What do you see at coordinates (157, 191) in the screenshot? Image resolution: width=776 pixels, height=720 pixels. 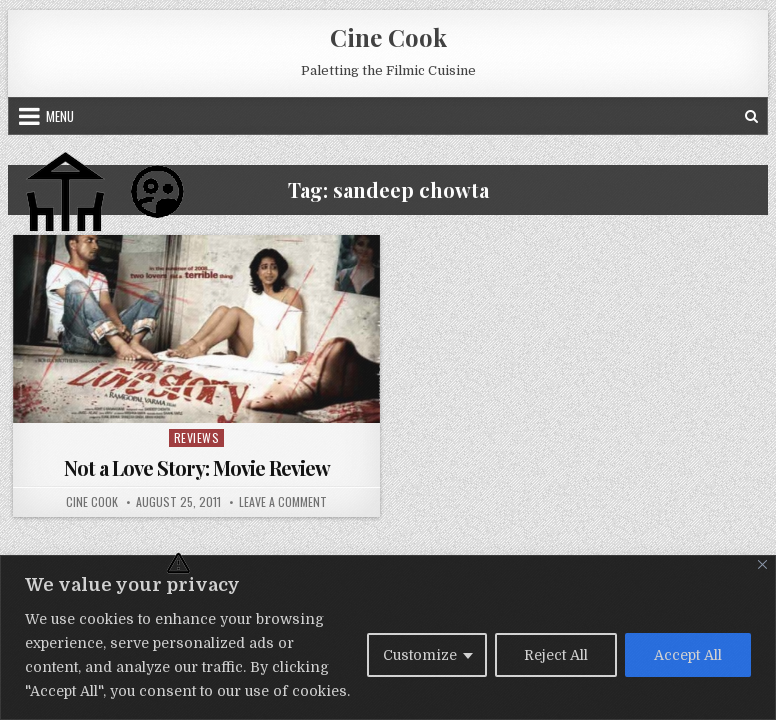 I see `view supervised or managed user accounts` at bounding box center [157, 191].